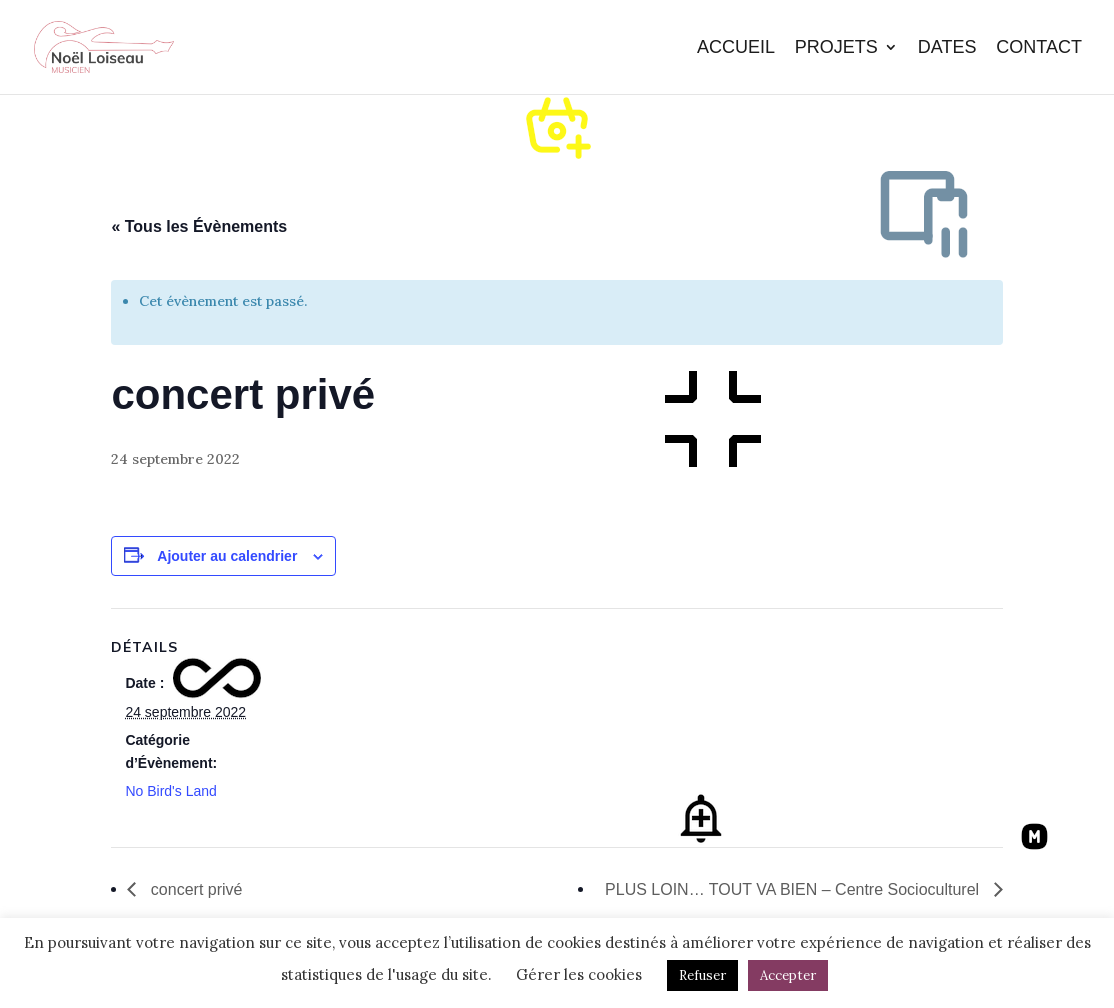  I want to click on access menu or main navigation, so click(1034, 836).